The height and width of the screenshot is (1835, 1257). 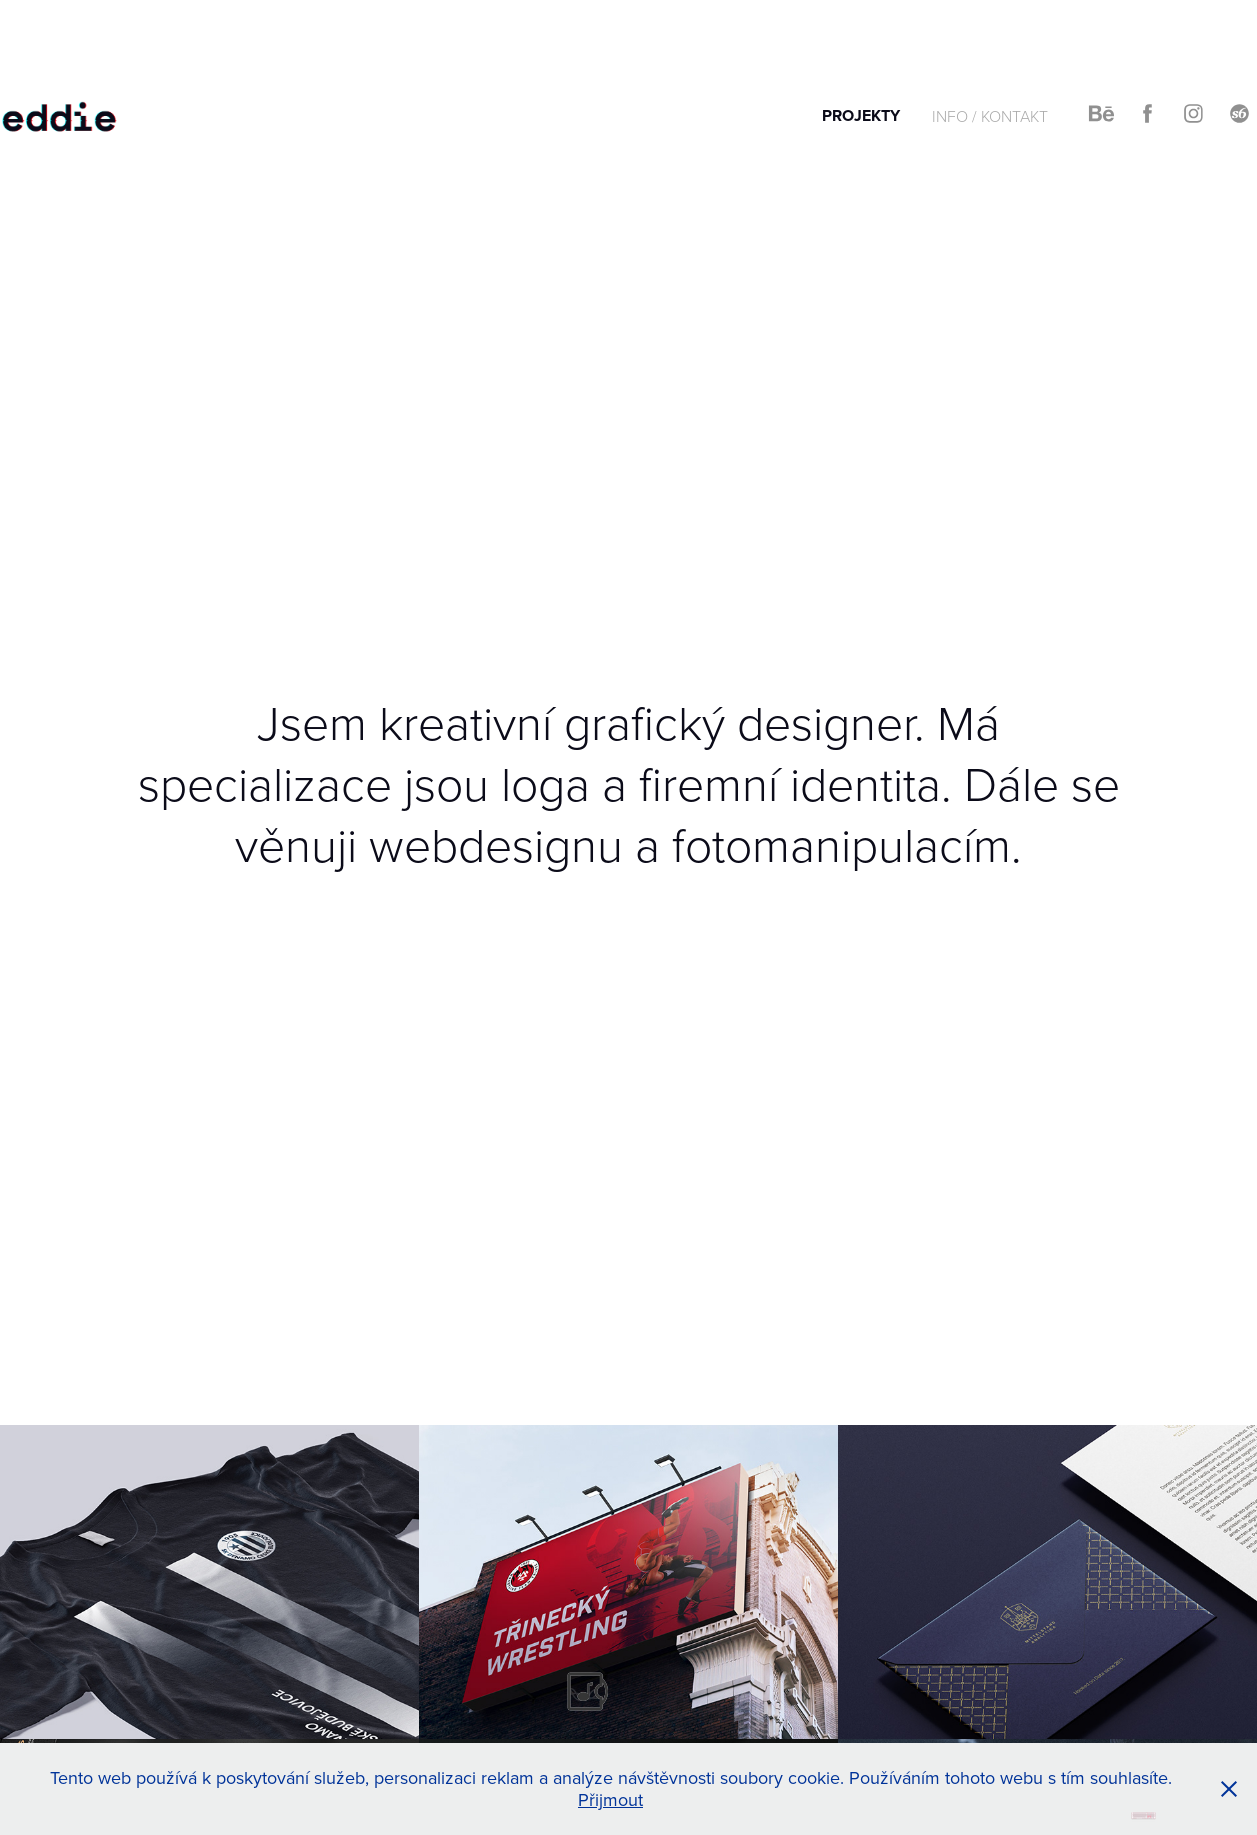 What do you see at coordinates (1143, 1815) in the screenshot?
I see `connect a bluetooth keyboard` at bounding box center [1143, 1815].